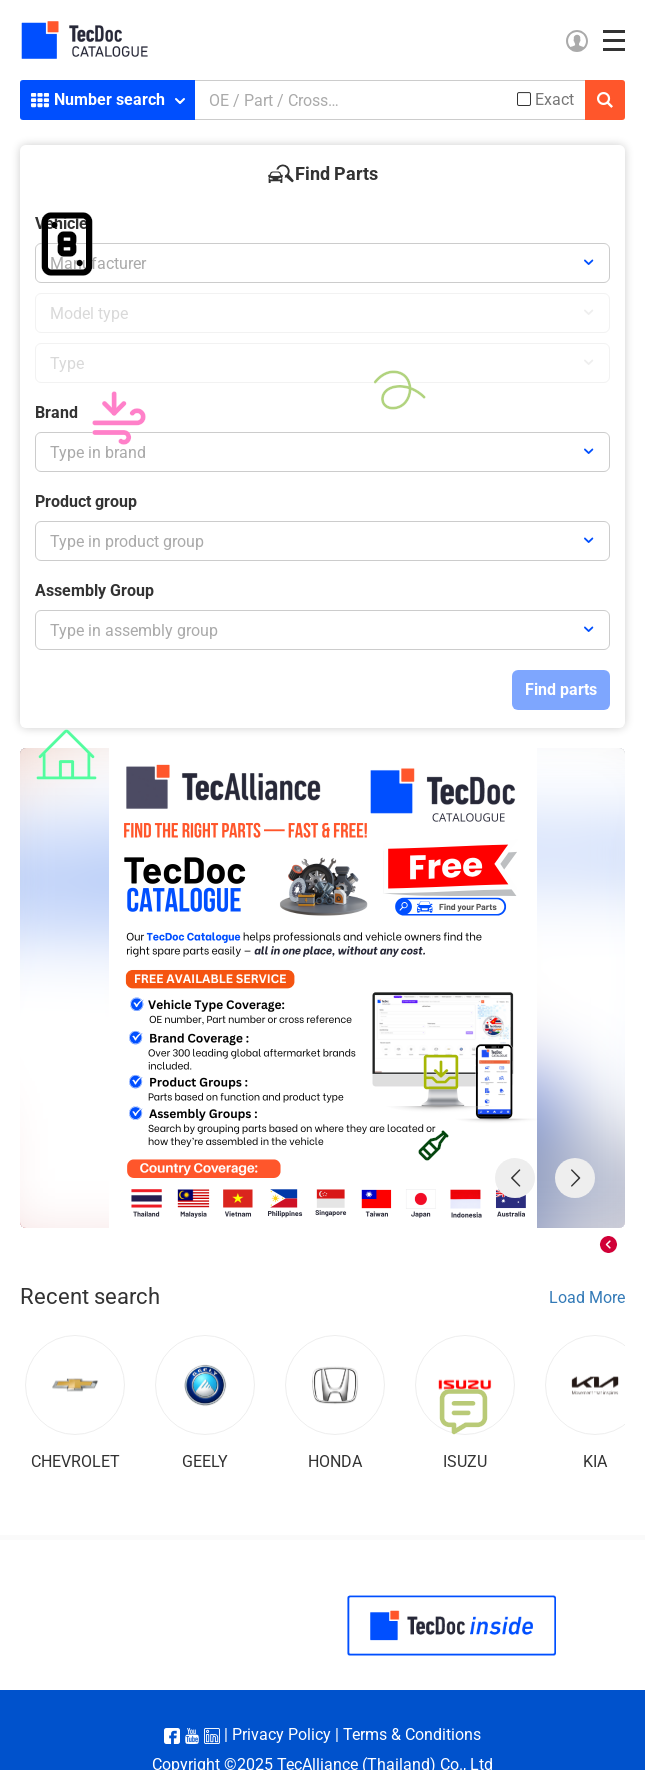 This screenshot has height=1770, width=645. What do you see at coordinates (66, 755) in the screenshot?
I see `navigate to home screen` at bounding box center [66, 755].